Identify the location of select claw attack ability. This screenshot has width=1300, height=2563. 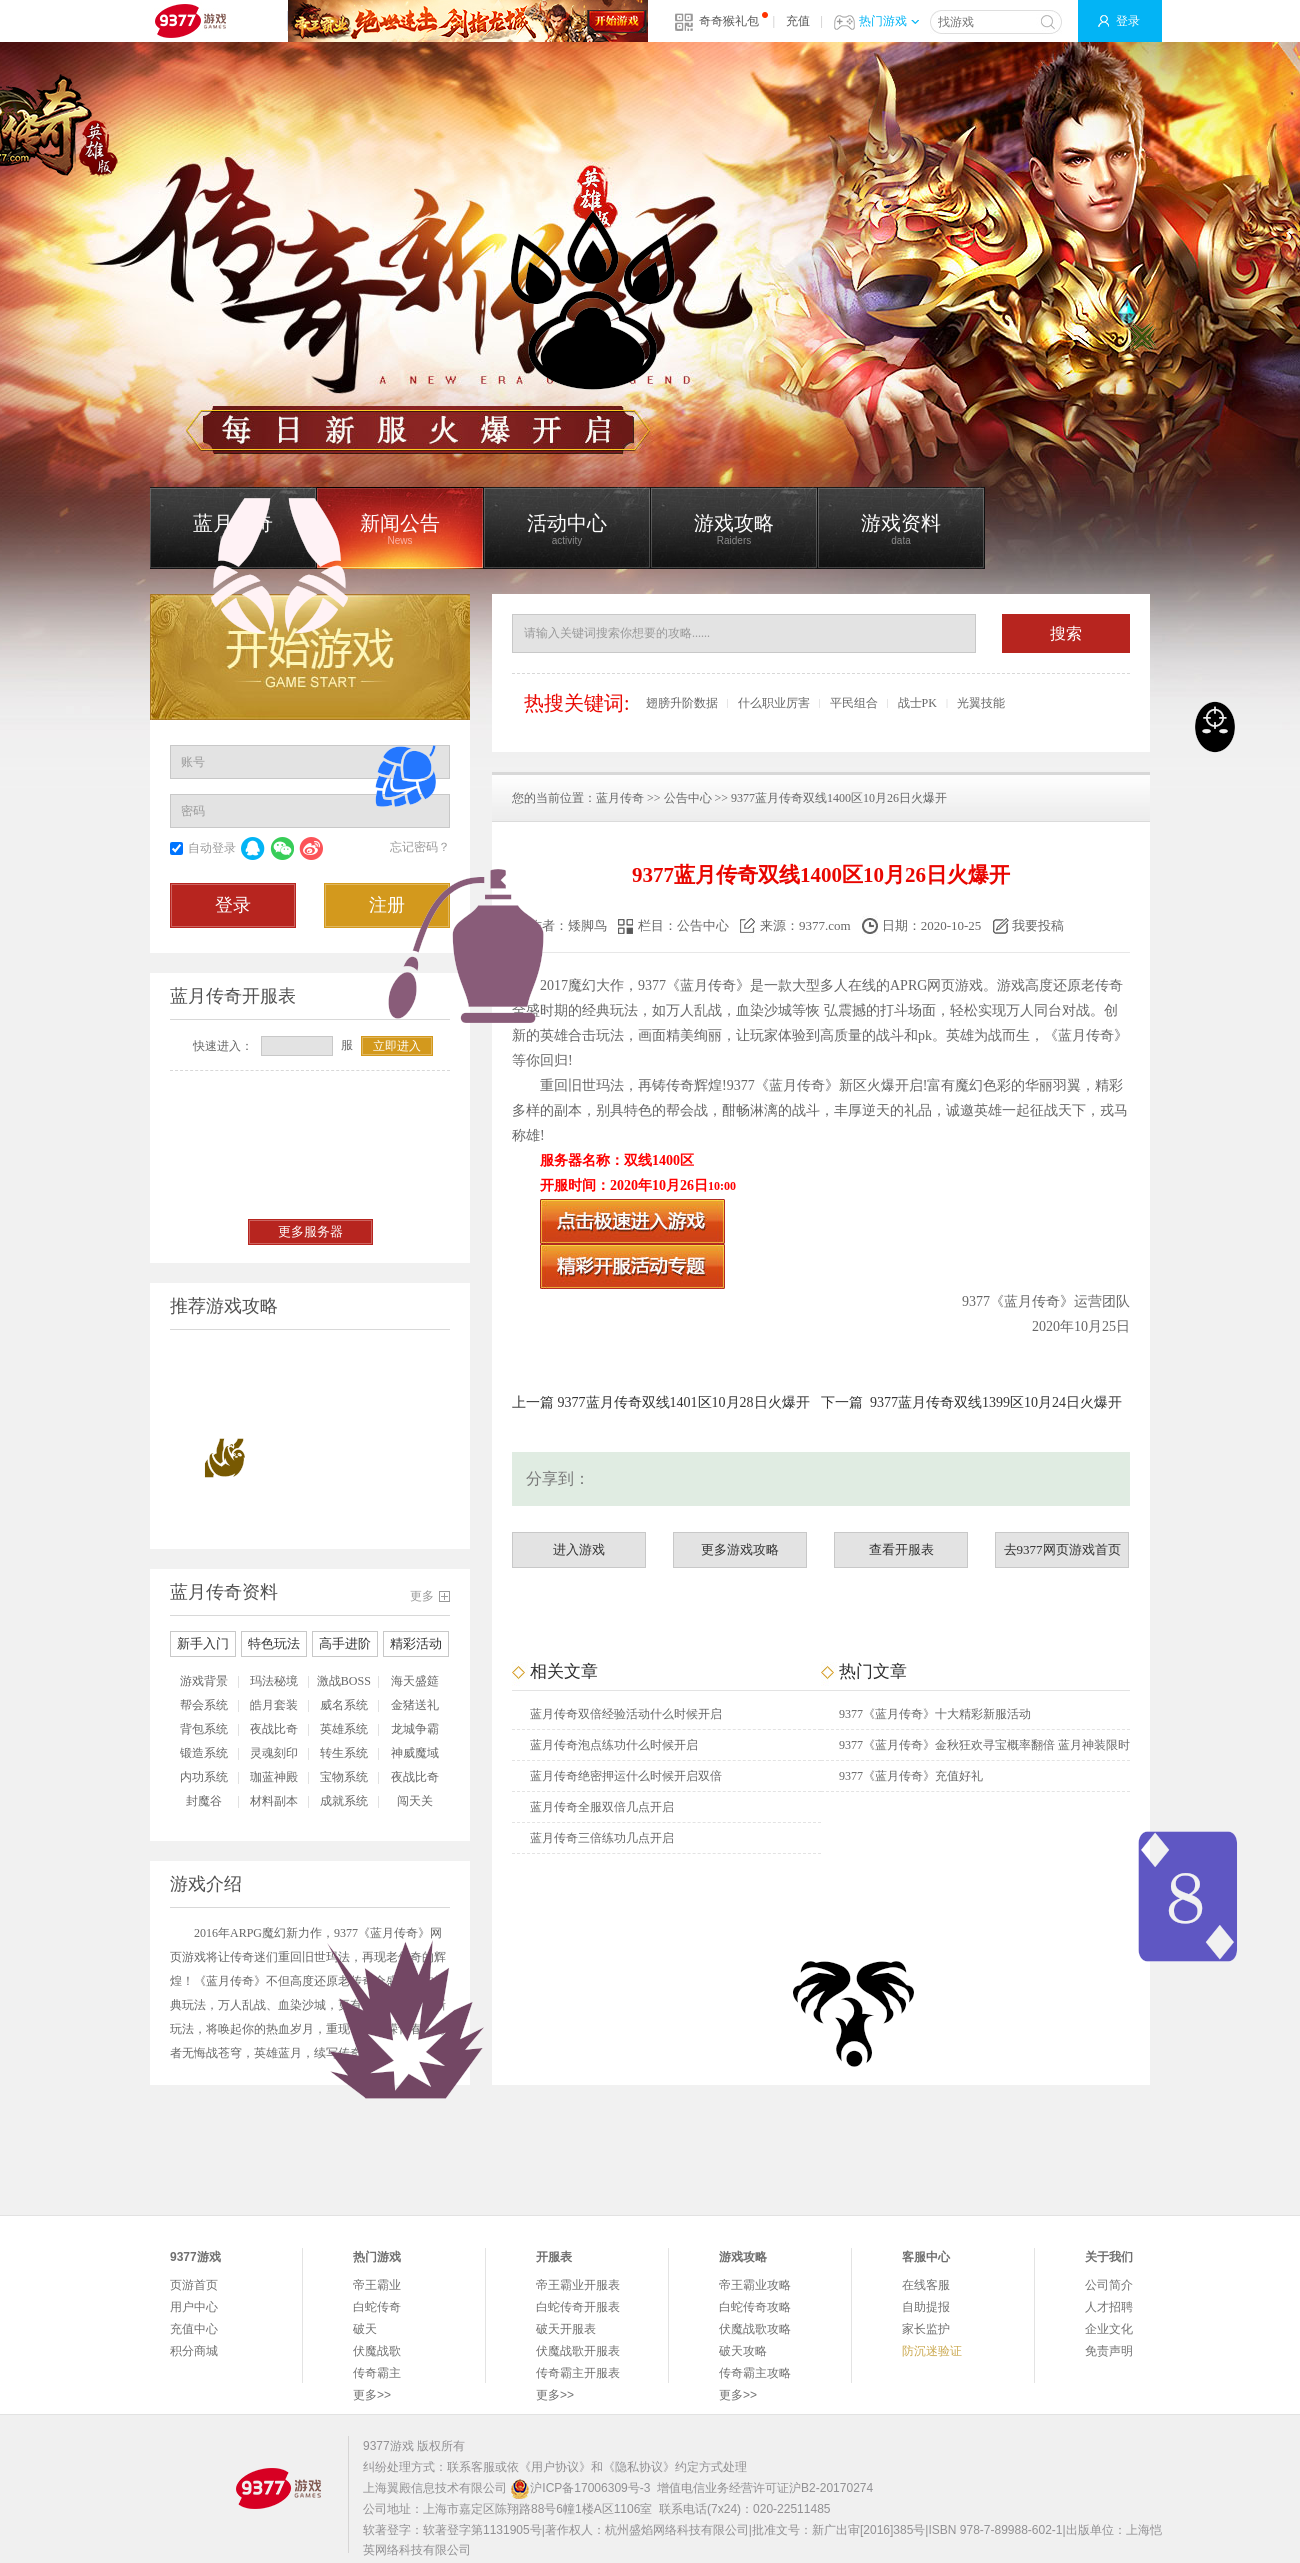
(279, 564).